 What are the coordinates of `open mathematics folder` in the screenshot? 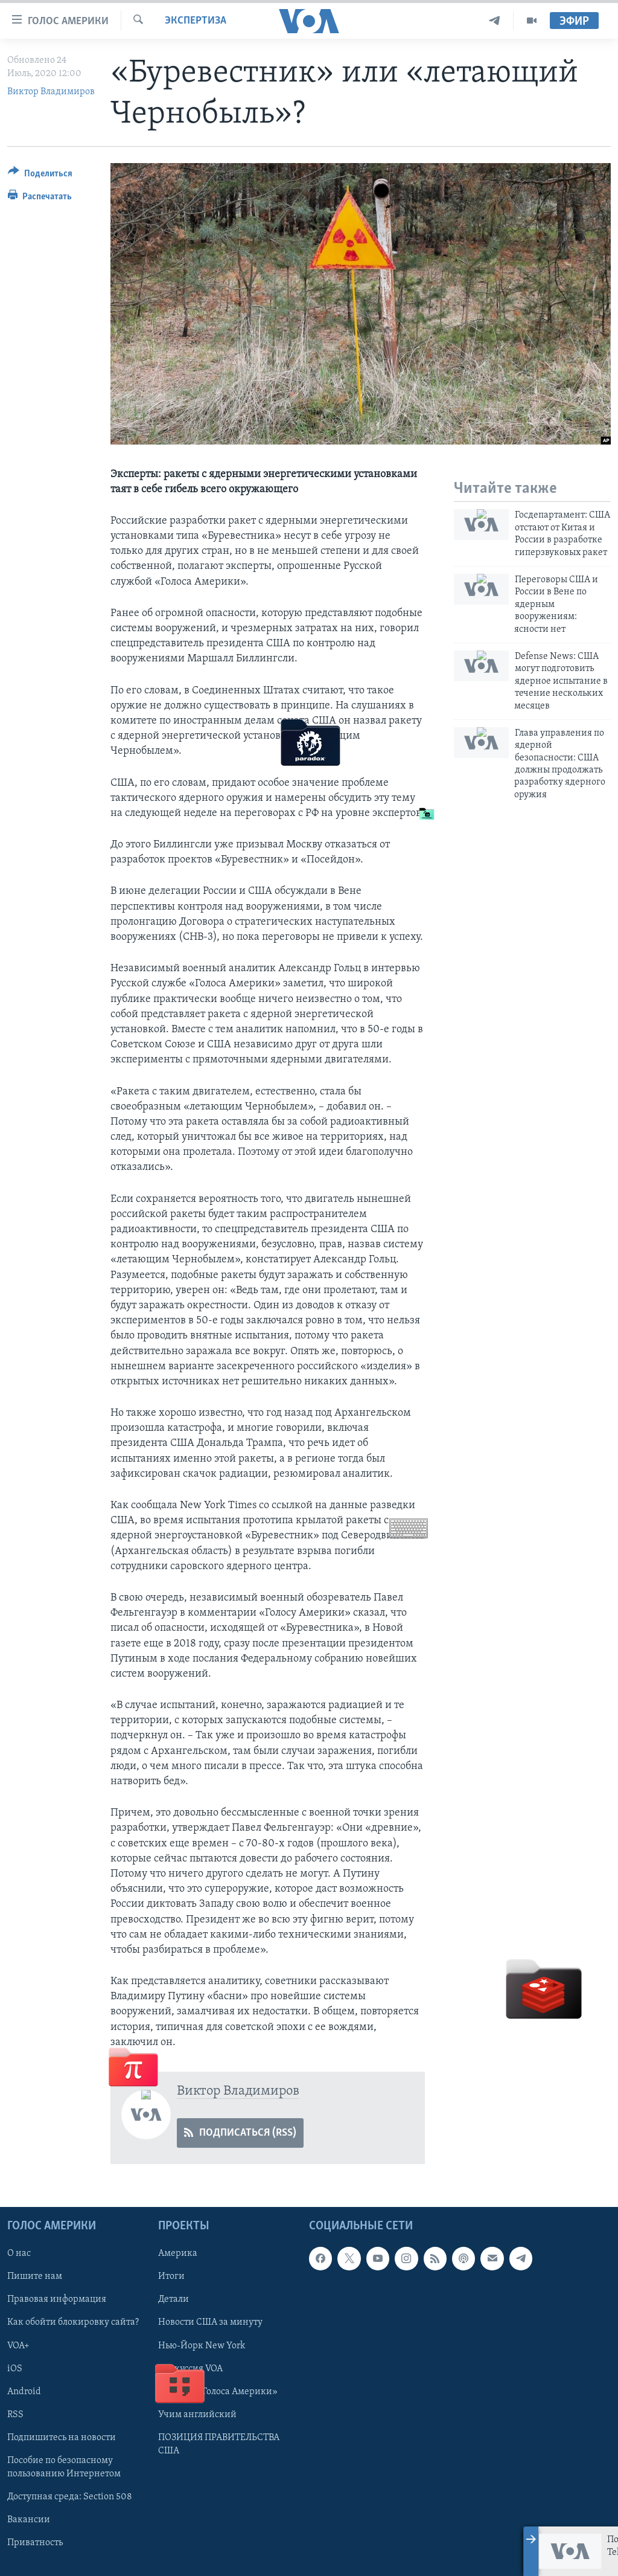 It's located at (133, 2068).